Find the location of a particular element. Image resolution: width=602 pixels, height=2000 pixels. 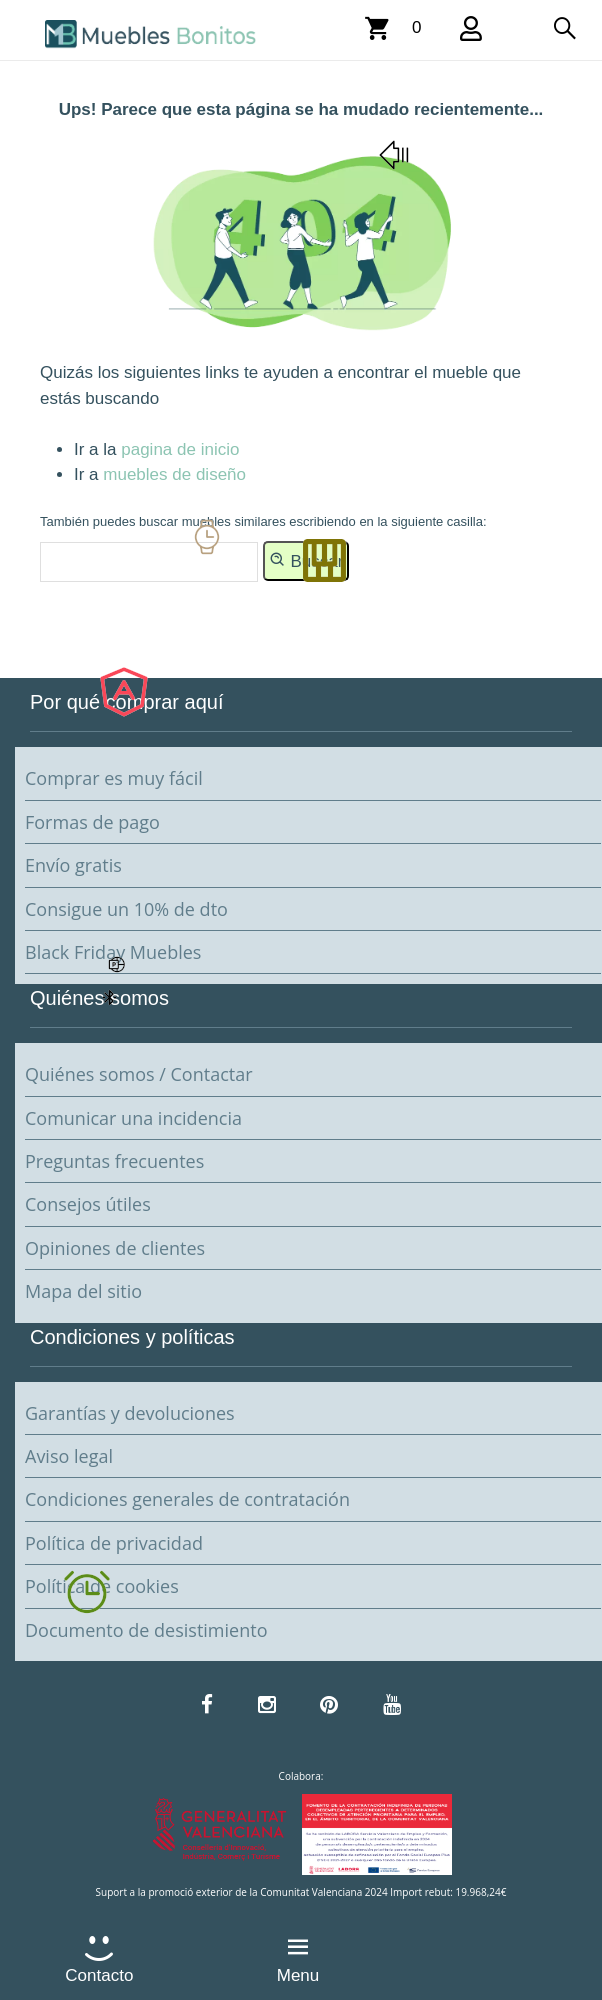

view time or clock settings is located at coordinates (207, 537).